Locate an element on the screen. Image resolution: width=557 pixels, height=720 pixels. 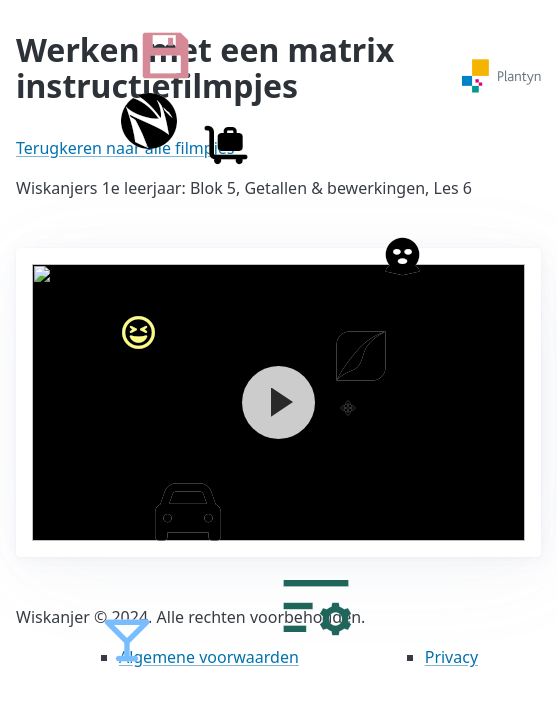
access list or menu settings is located at coordinates (316, 606).